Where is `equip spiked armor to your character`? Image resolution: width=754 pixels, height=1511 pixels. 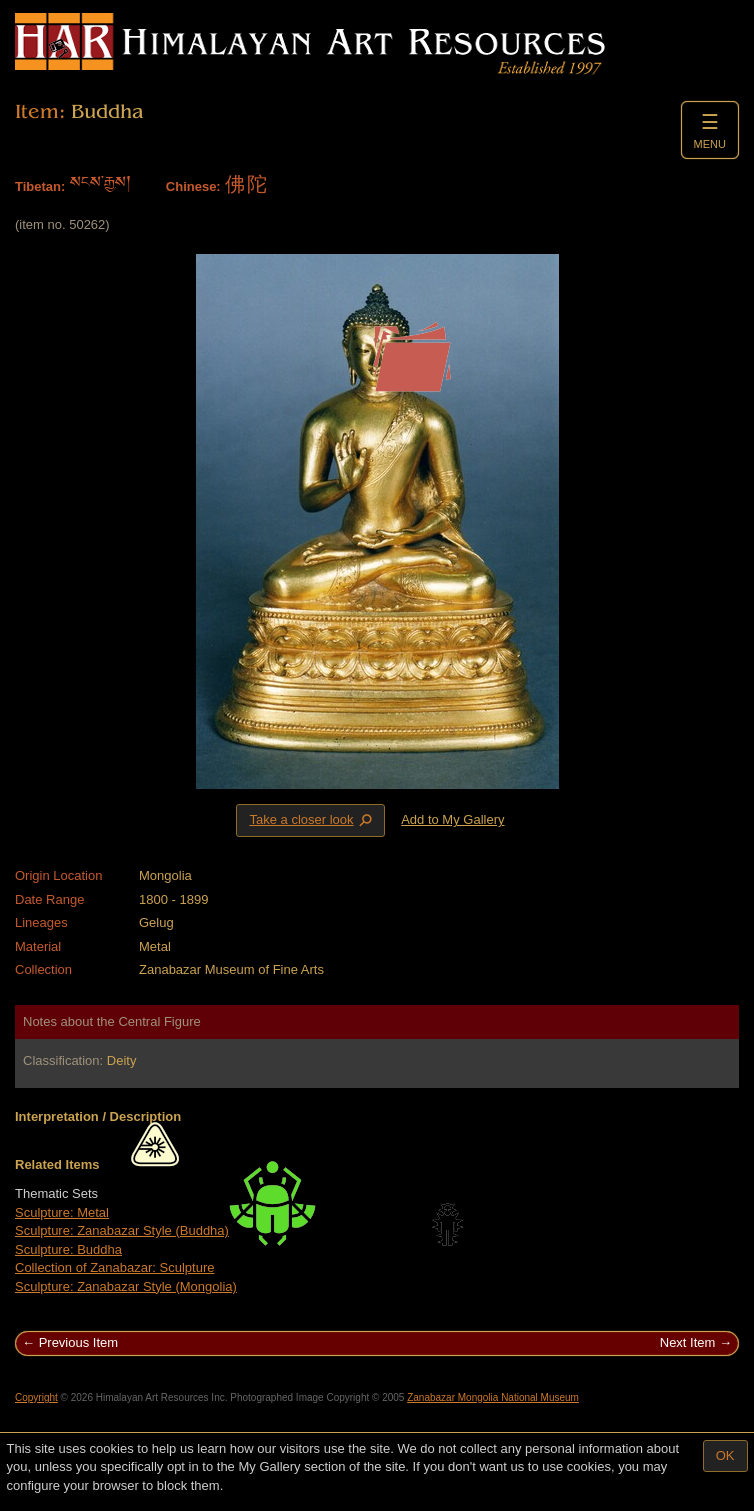
equip spiked armor to your character is located at coordinates (447, 1224).